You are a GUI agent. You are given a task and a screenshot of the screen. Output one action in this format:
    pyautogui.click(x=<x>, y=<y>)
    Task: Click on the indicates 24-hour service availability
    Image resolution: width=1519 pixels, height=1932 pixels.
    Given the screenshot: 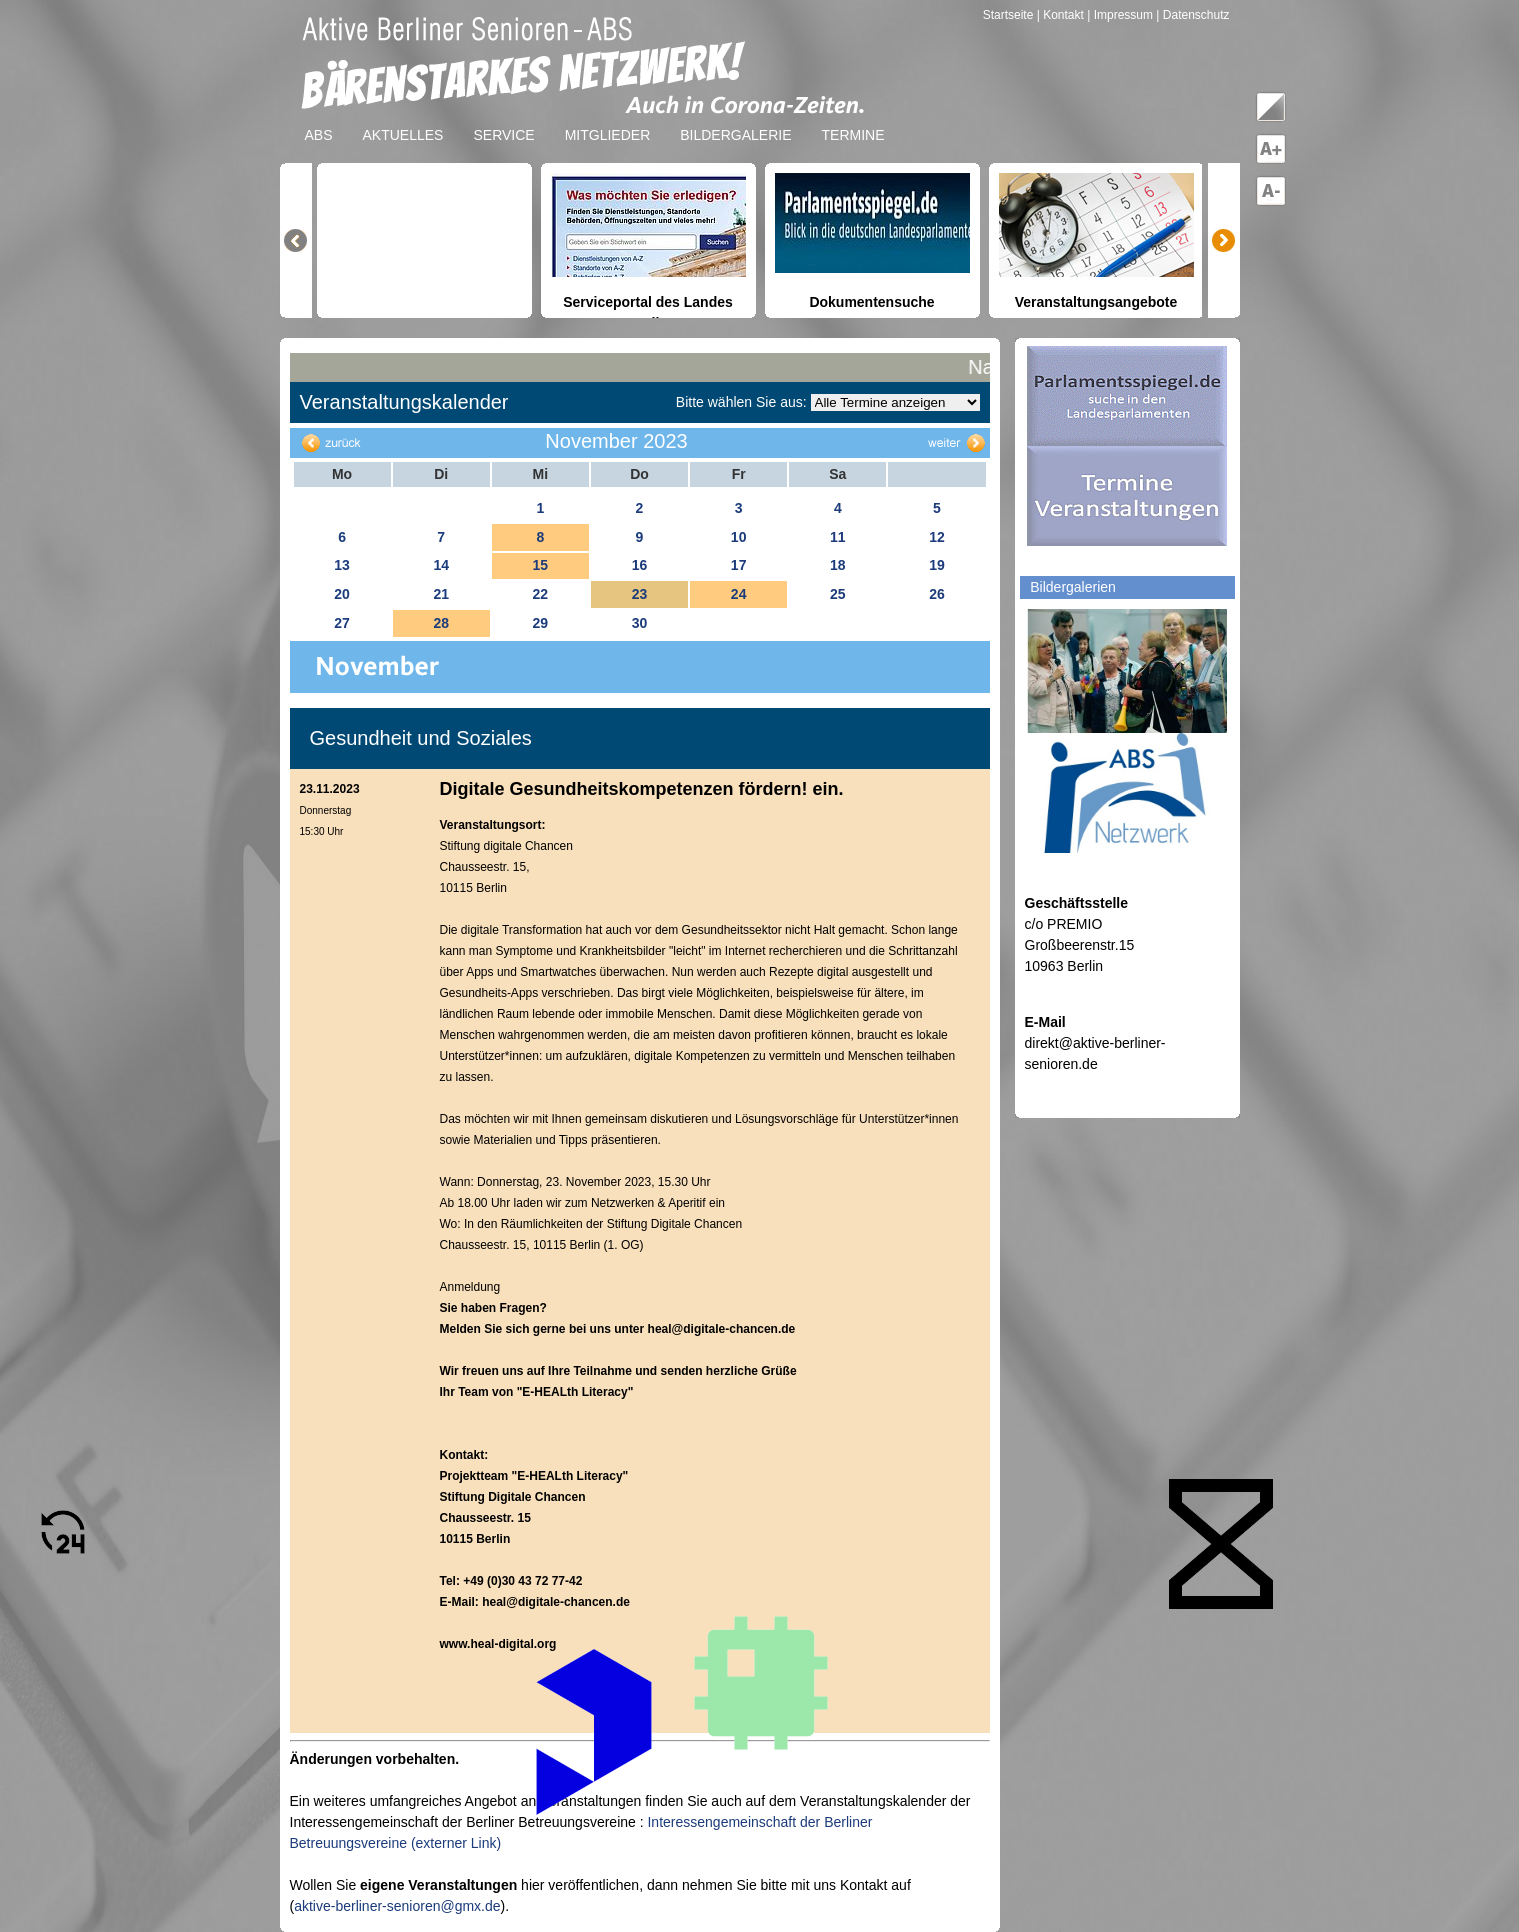 What is the action you would take?
    pyautogui.click(x=63, y=1532)
    